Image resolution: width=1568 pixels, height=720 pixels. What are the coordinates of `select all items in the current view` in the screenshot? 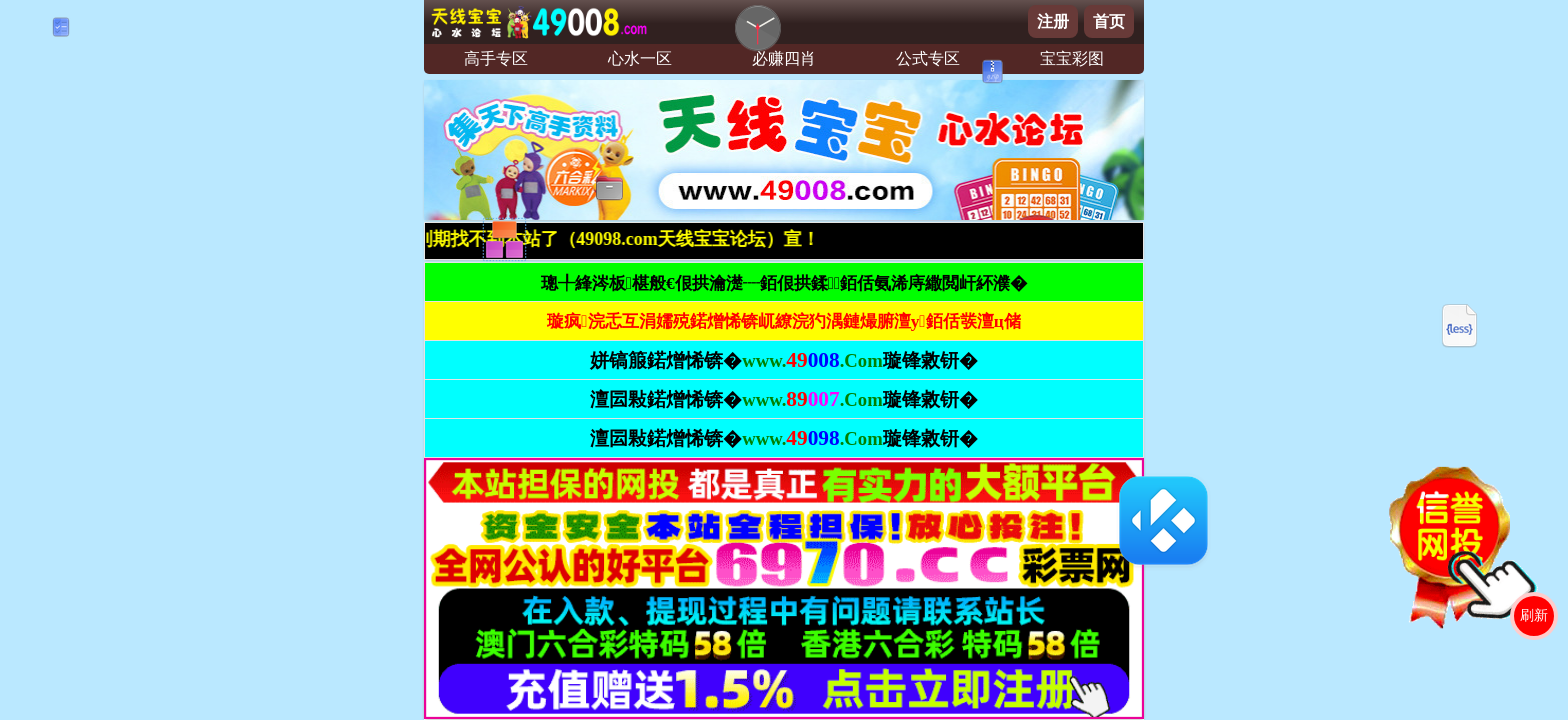 It's located at (504, 239).